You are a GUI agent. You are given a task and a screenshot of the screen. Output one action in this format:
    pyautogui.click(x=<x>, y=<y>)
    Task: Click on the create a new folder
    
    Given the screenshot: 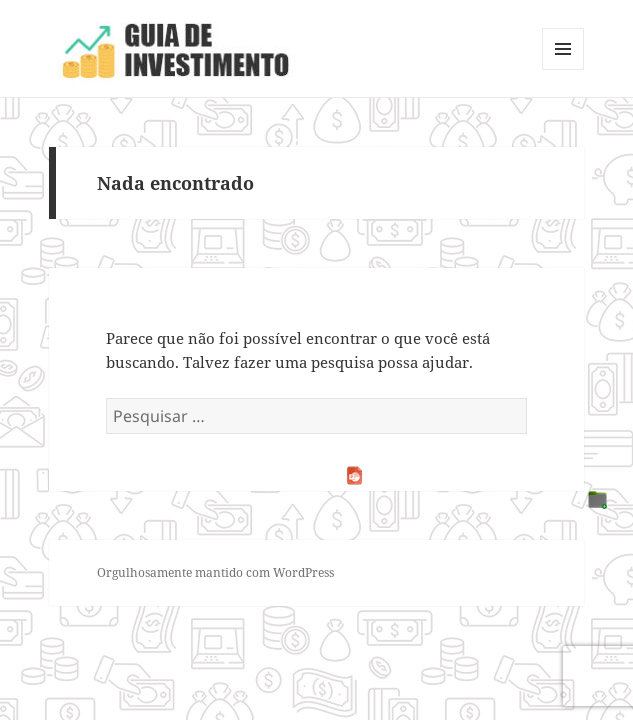 What is the action you would take?
    pyautogui.click(x=597, y=499)
    